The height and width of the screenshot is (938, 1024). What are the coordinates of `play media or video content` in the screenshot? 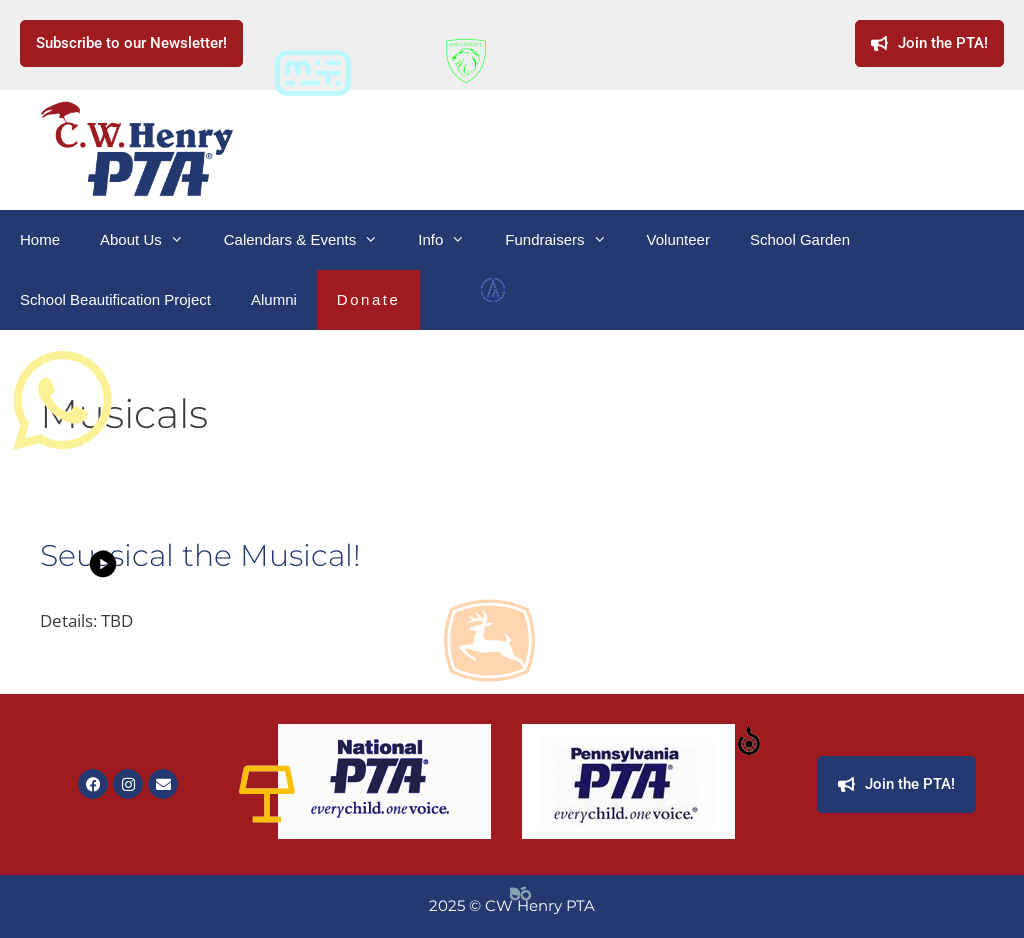 It's located at (103, 564).